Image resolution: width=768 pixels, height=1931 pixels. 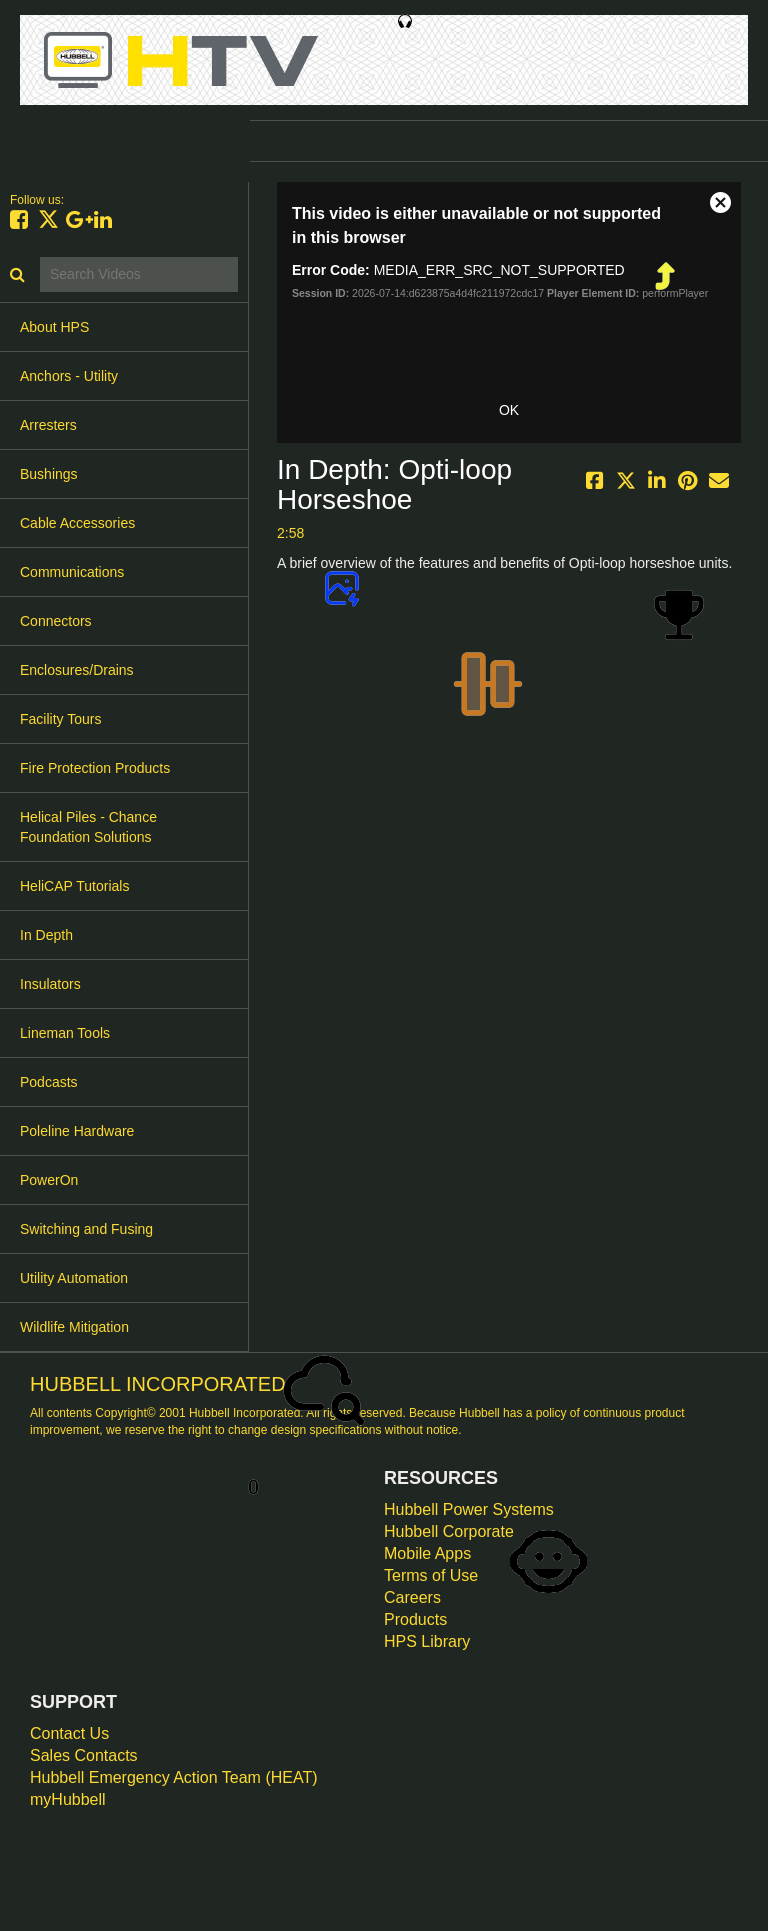 I want to click on access child-friendly or family mode, so click(x=548, y=1561).